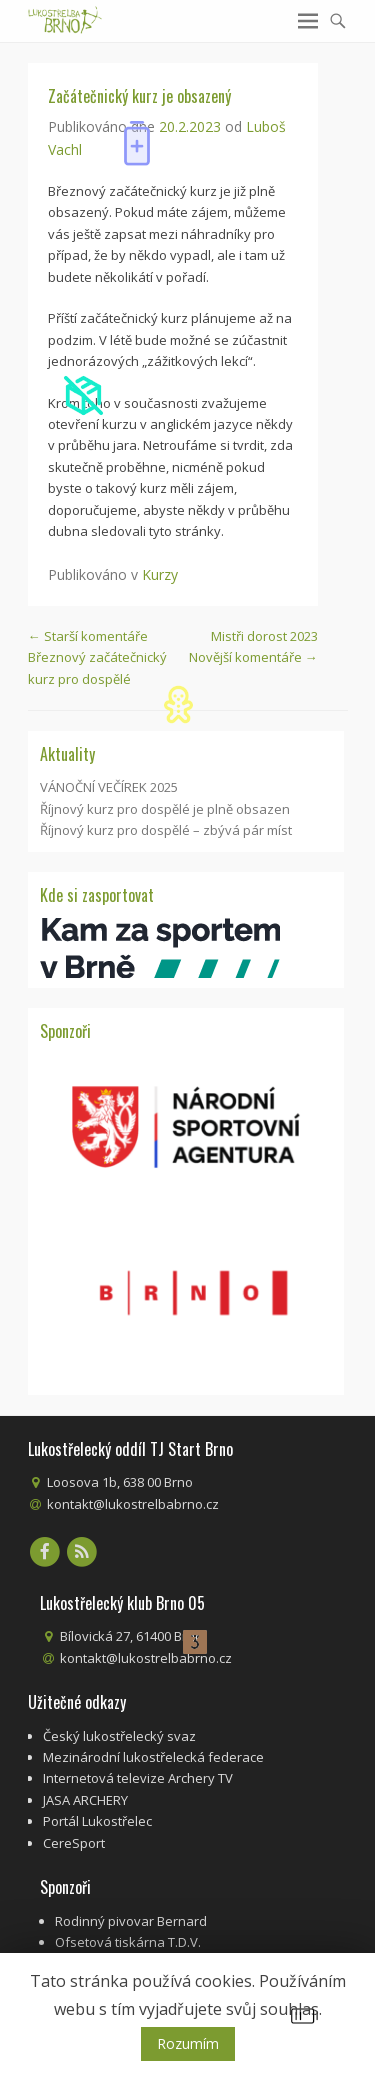 The width and height of the screenshot is (375, 2074). I want to click on add or enable battery saver mode, so click(137, 144).